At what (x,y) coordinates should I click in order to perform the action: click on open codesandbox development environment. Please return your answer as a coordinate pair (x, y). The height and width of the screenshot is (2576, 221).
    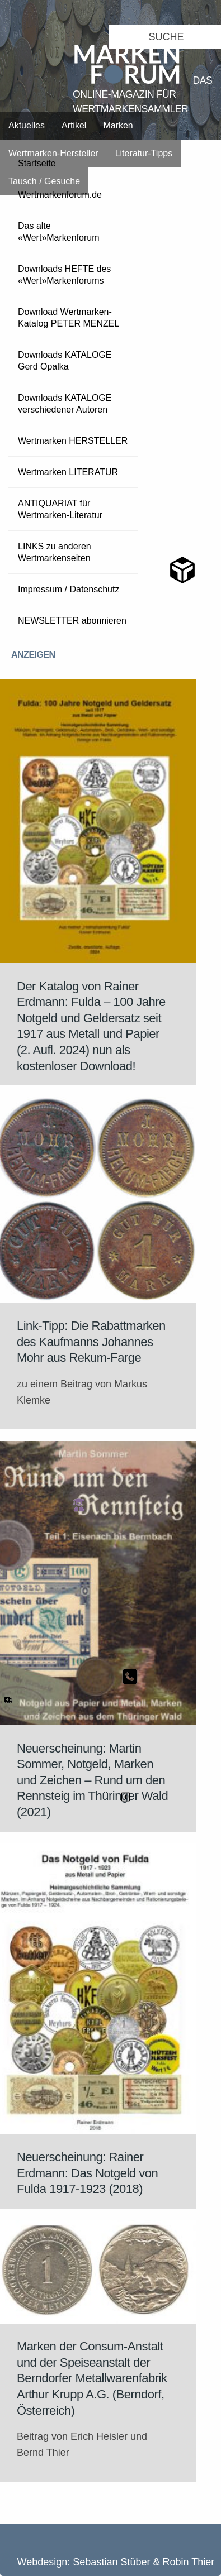
    Looking at the image, I should click on (182, 570).